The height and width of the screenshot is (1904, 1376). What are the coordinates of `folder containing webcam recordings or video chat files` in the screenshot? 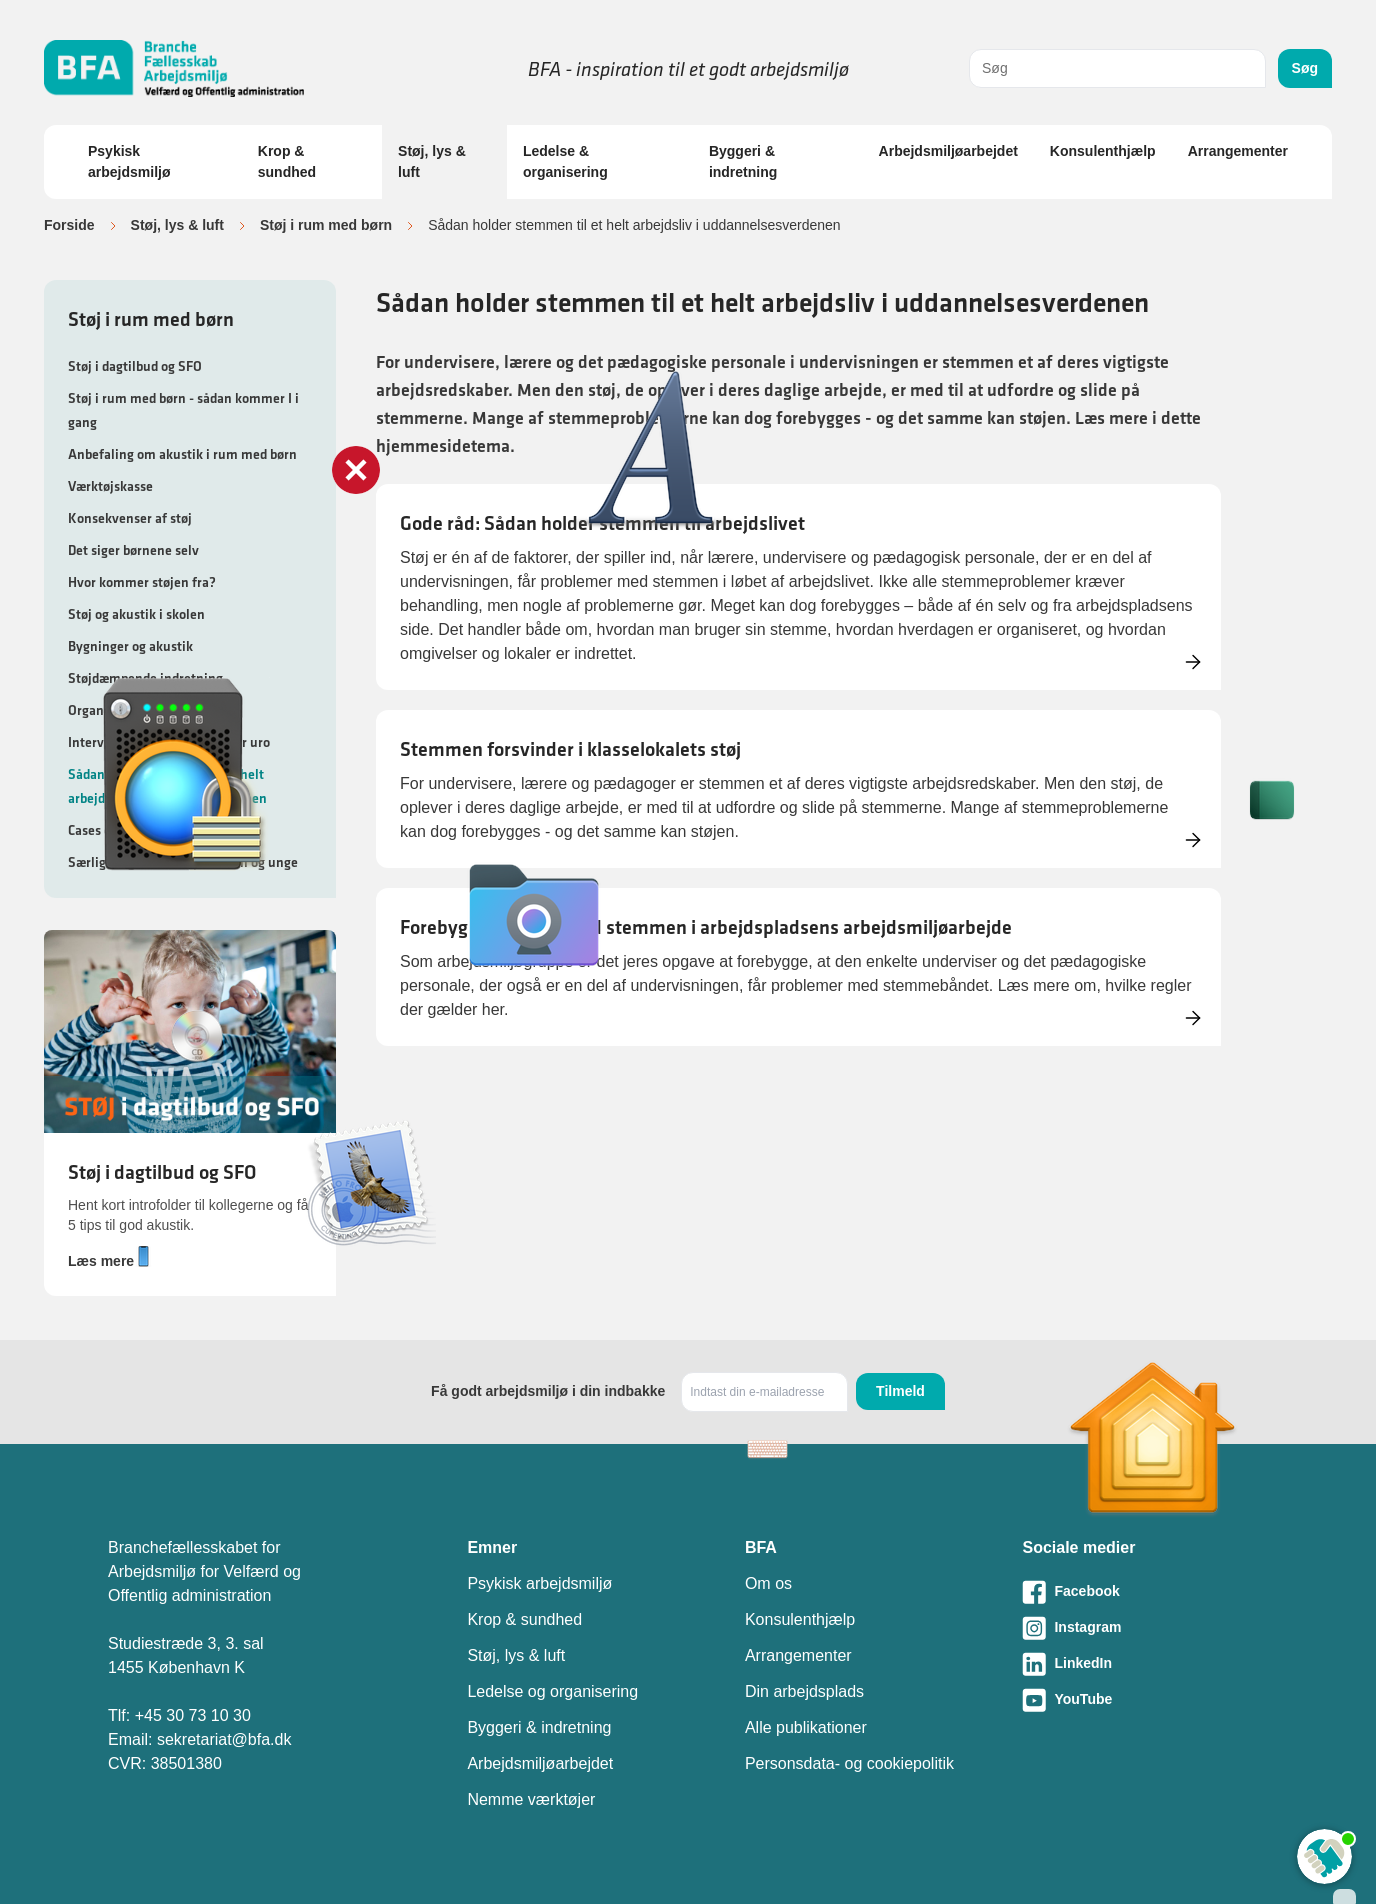 It's located at (533, 918).